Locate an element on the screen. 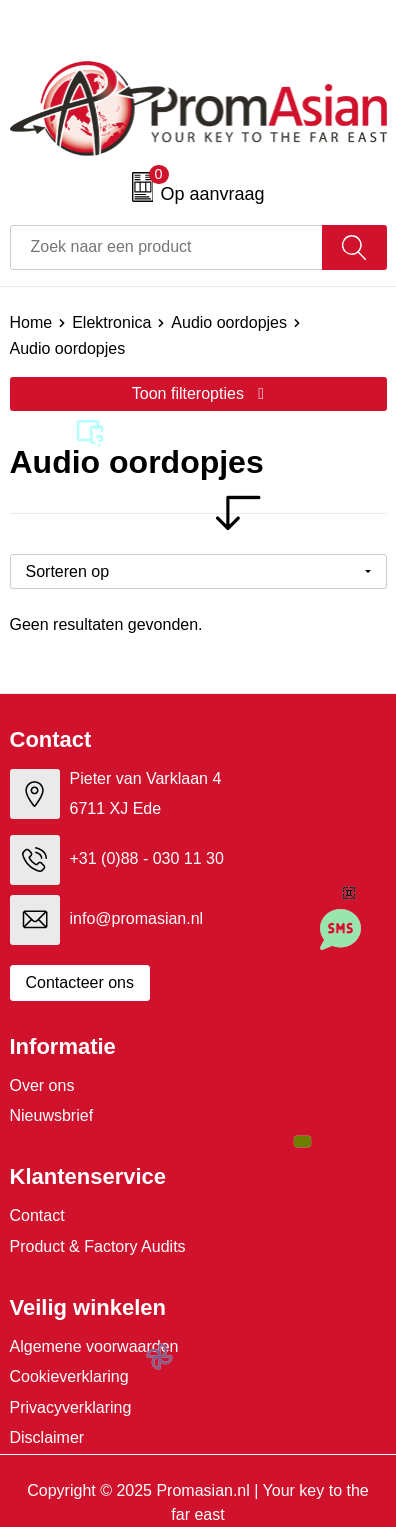 The height and width of the screenshot is (1527, 396). navigate back and down in a menu hierarchy is located at coordinates (236, 509).